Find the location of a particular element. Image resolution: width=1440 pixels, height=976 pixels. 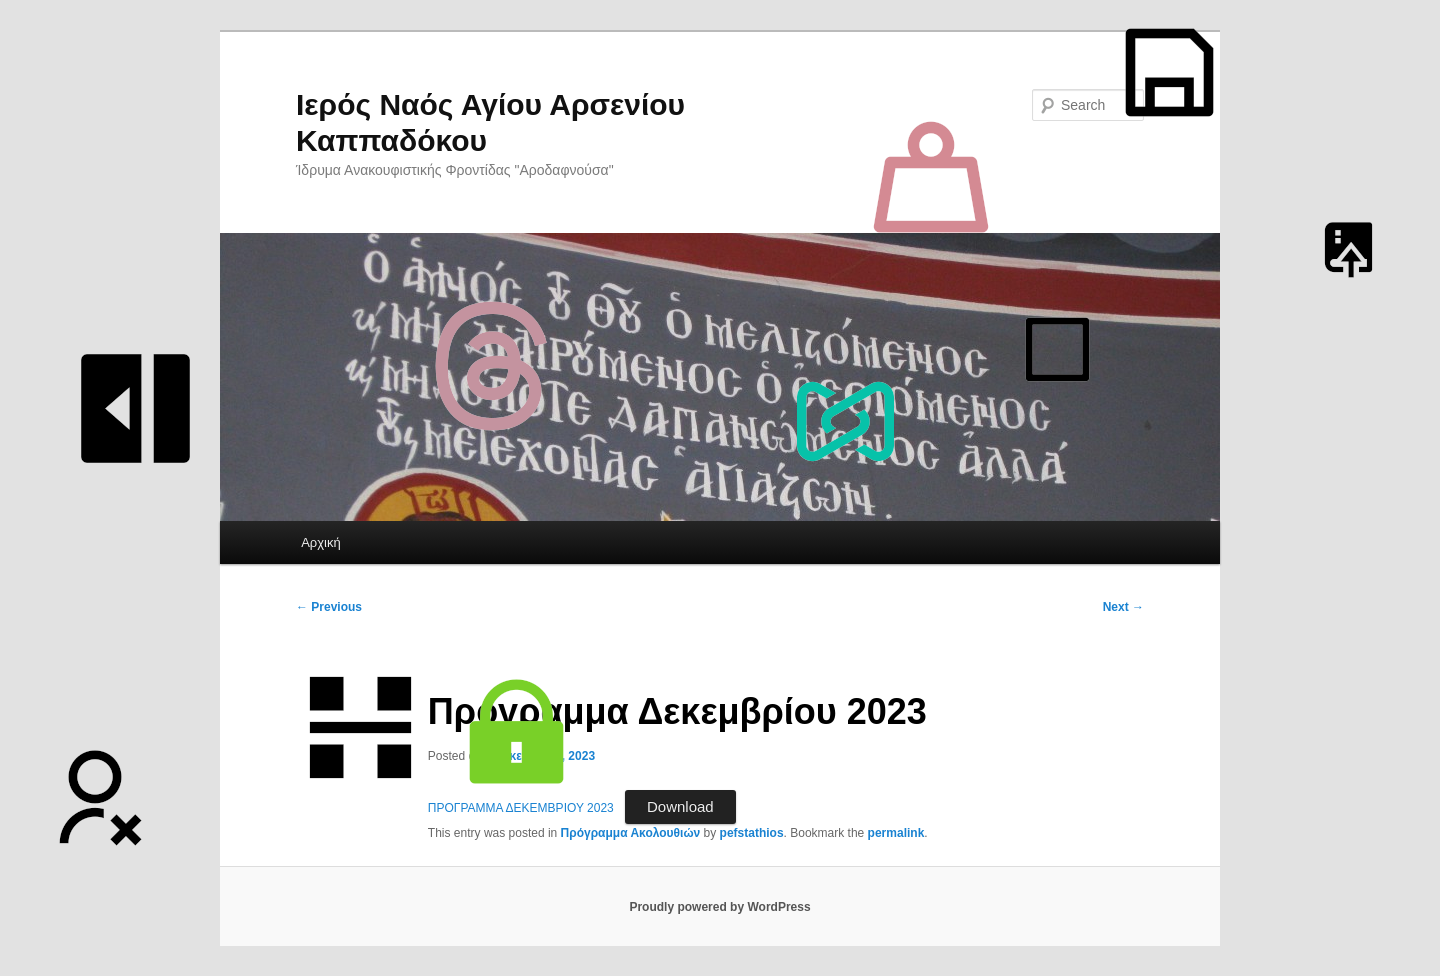

unfollow a user is located at coordinates (95, 799).